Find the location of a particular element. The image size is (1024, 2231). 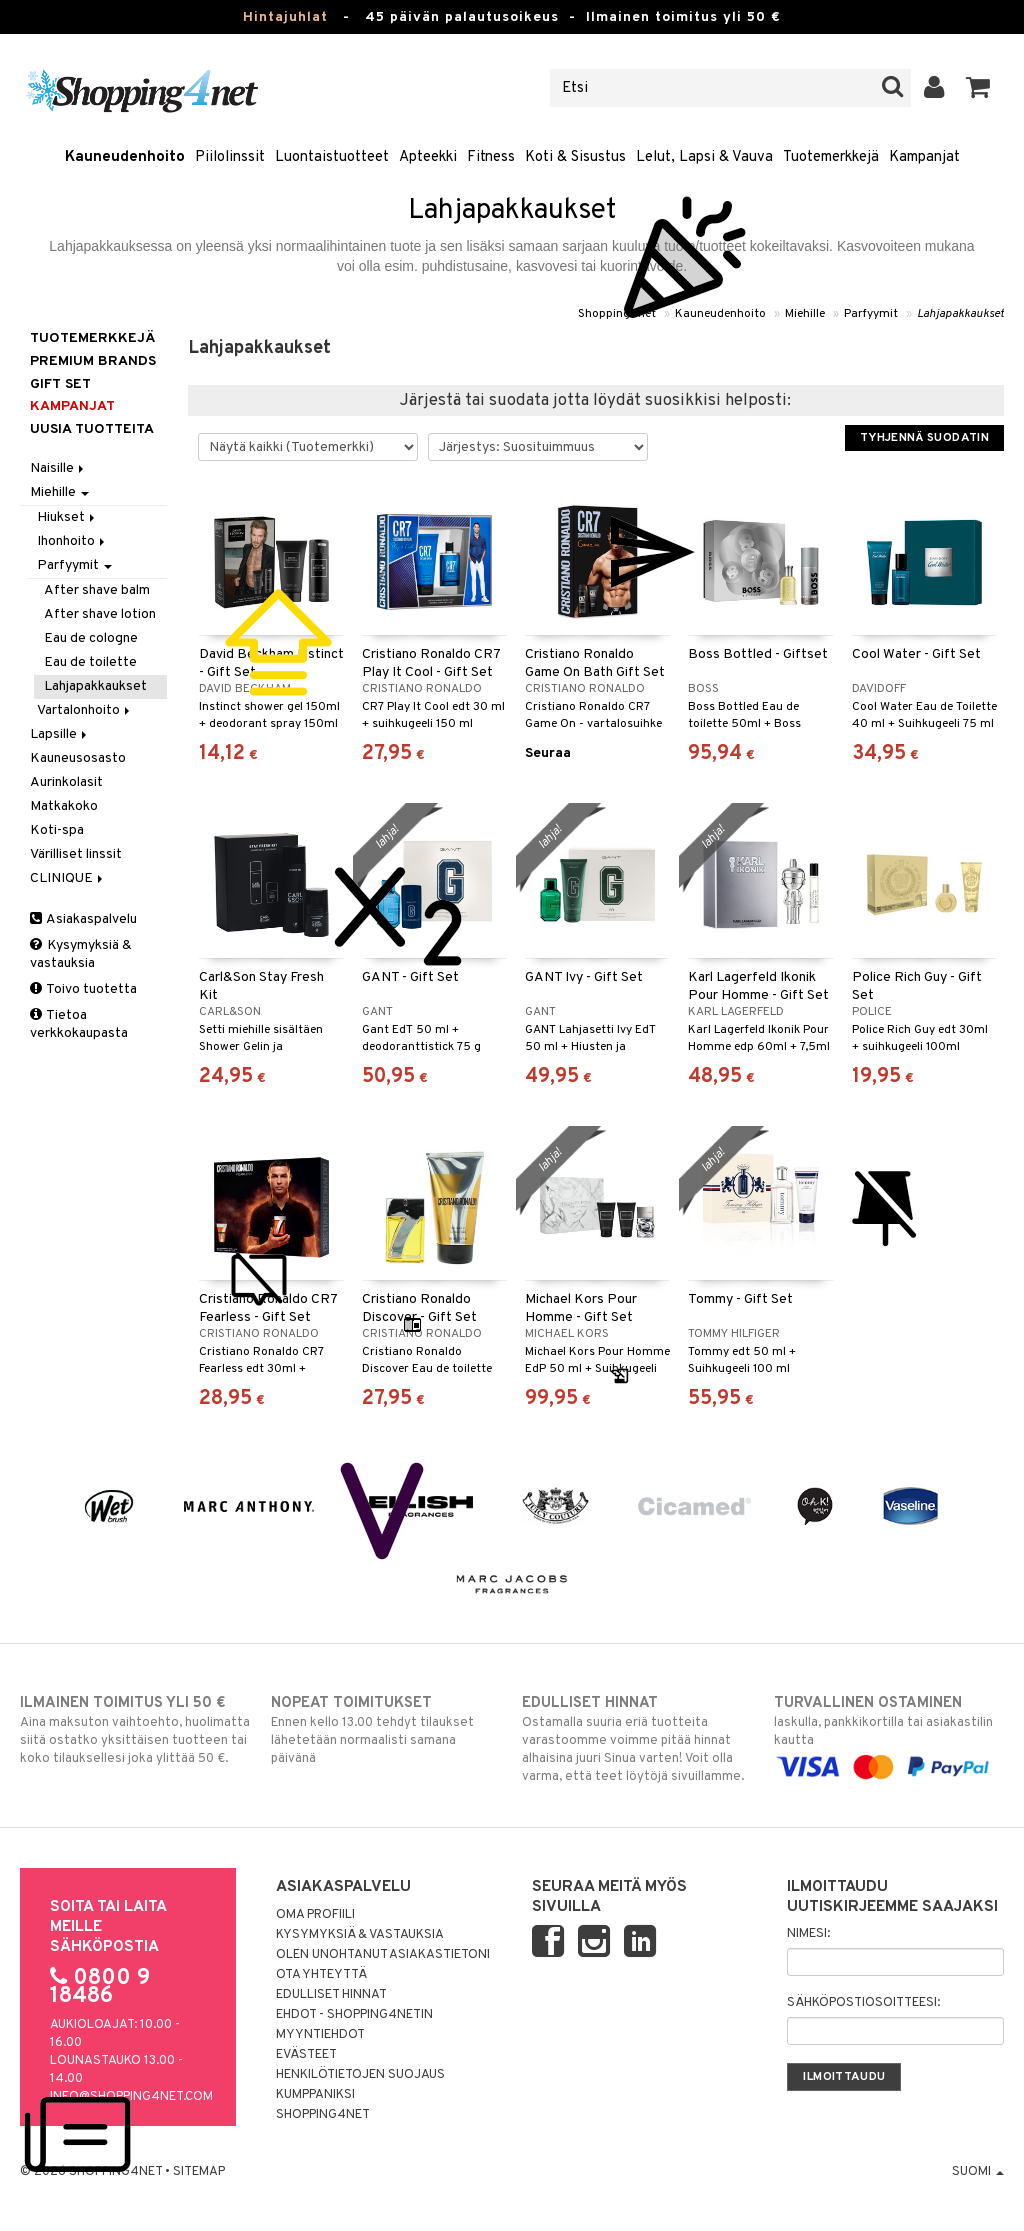

mute or disable chat notifications is located at coordinates (259, 1278).